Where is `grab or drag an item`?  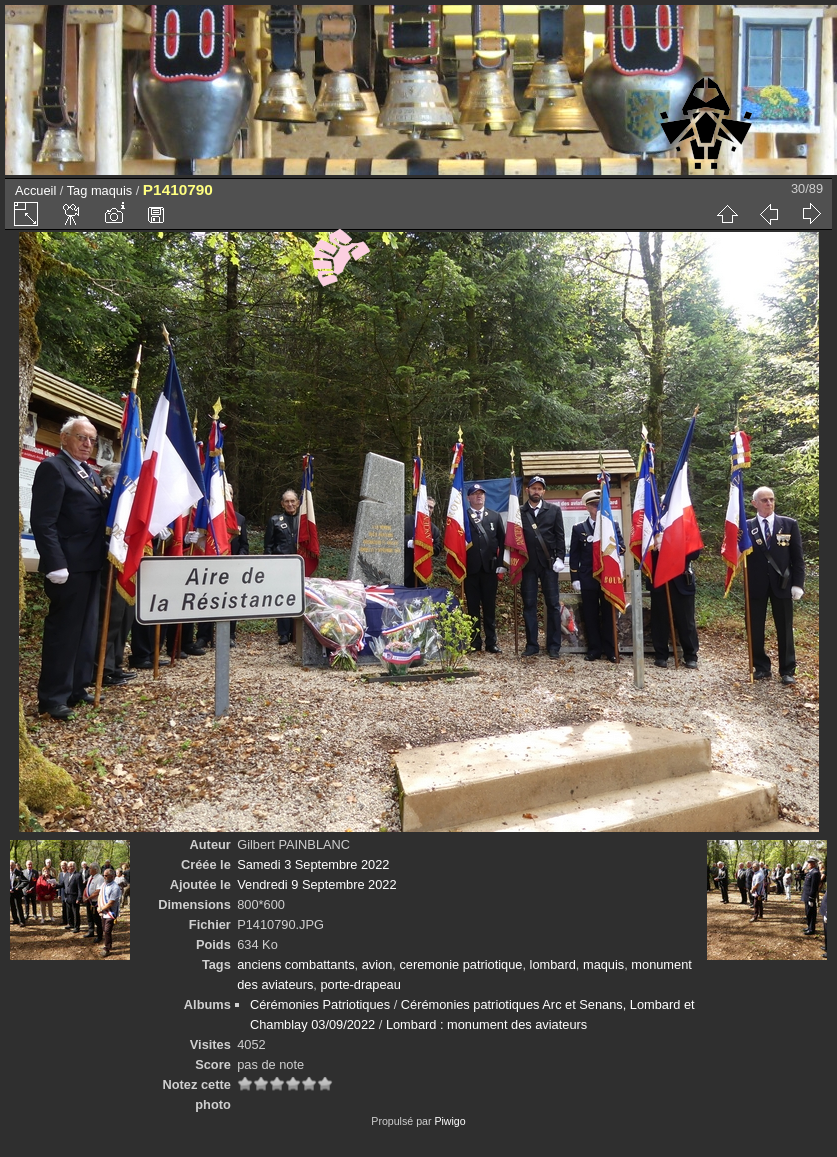 grab or drag an item is located at coordinates (341, 257).